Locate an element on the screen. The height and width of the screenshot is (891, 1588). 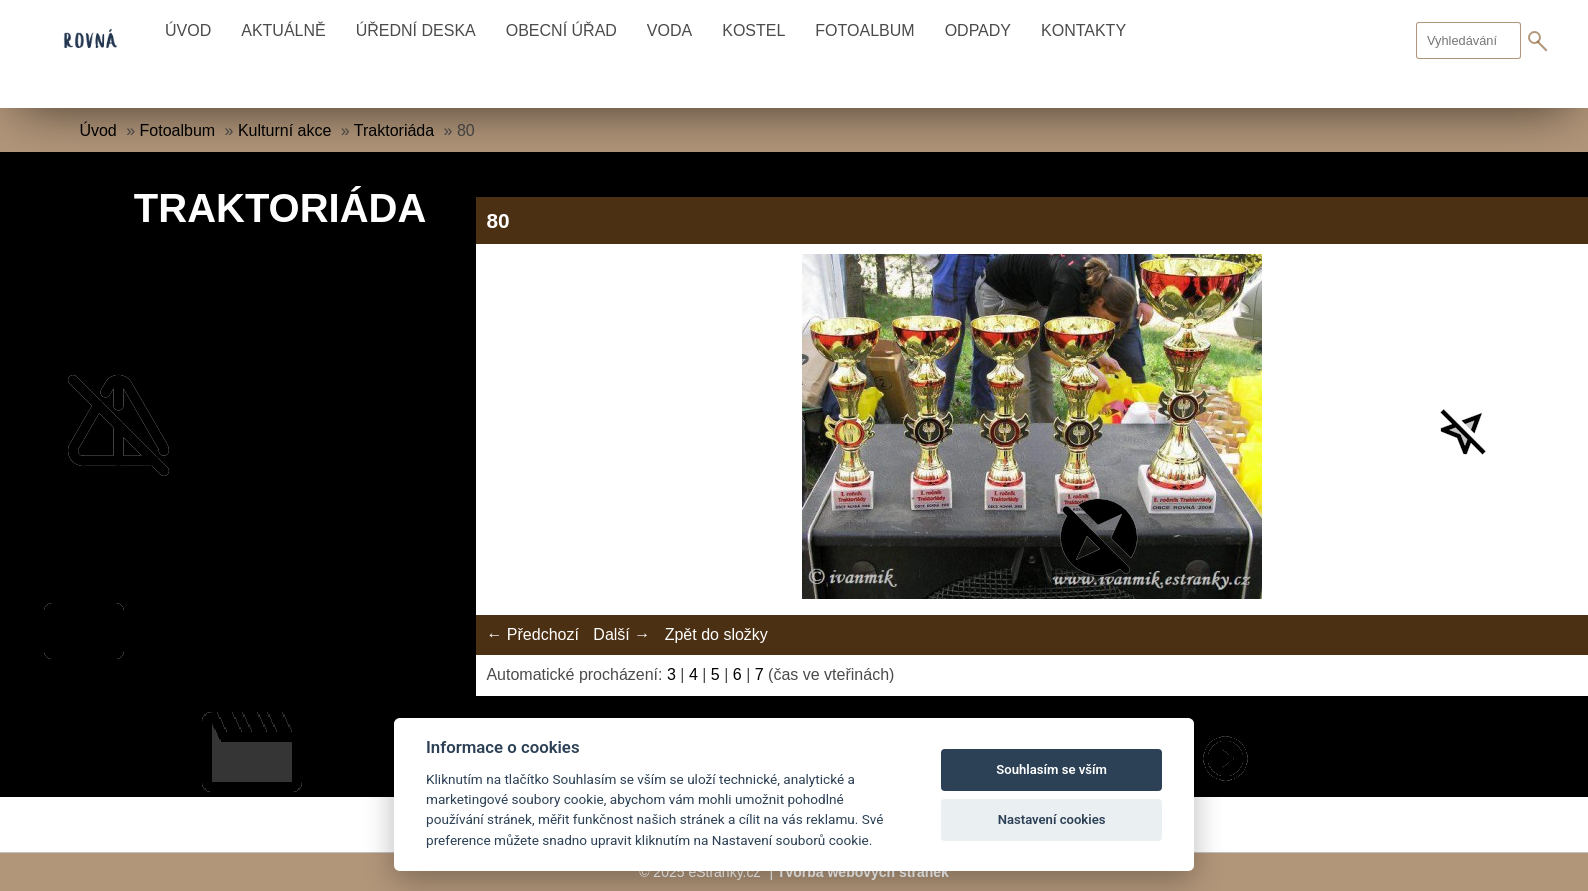
disable compass or navigation features is located at coordinates (1099, 537).